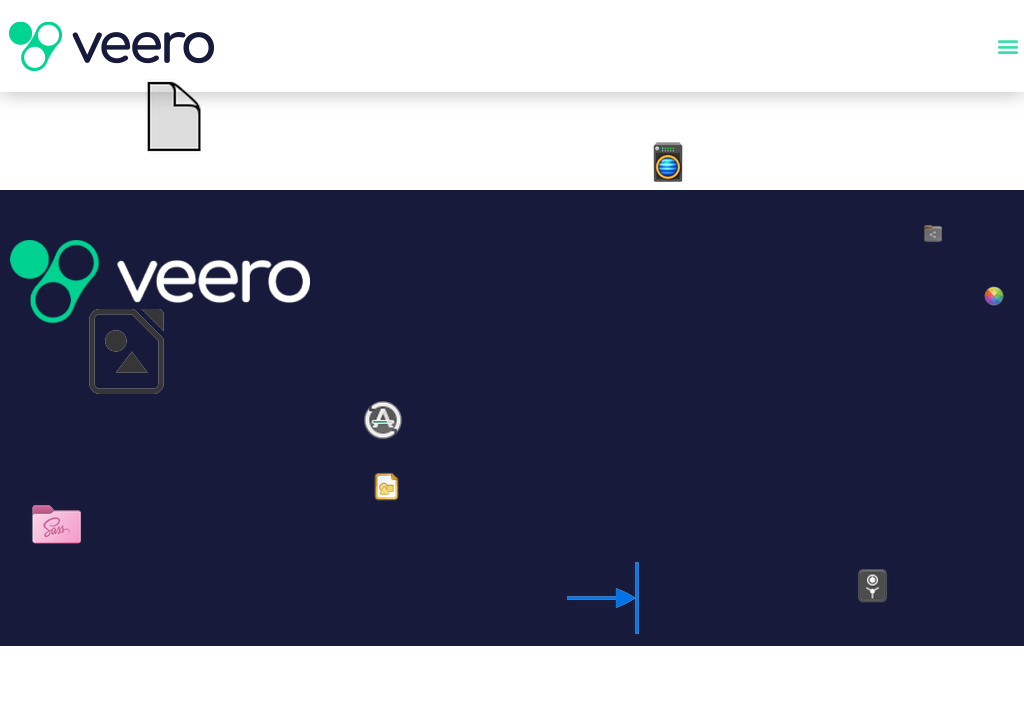 This screenshot has width=1024, height=720. What do you see at coordinates (56, 525) in the screenshot?
I see `folder containing sass stylesheet files` at bounding box center [56, 525].